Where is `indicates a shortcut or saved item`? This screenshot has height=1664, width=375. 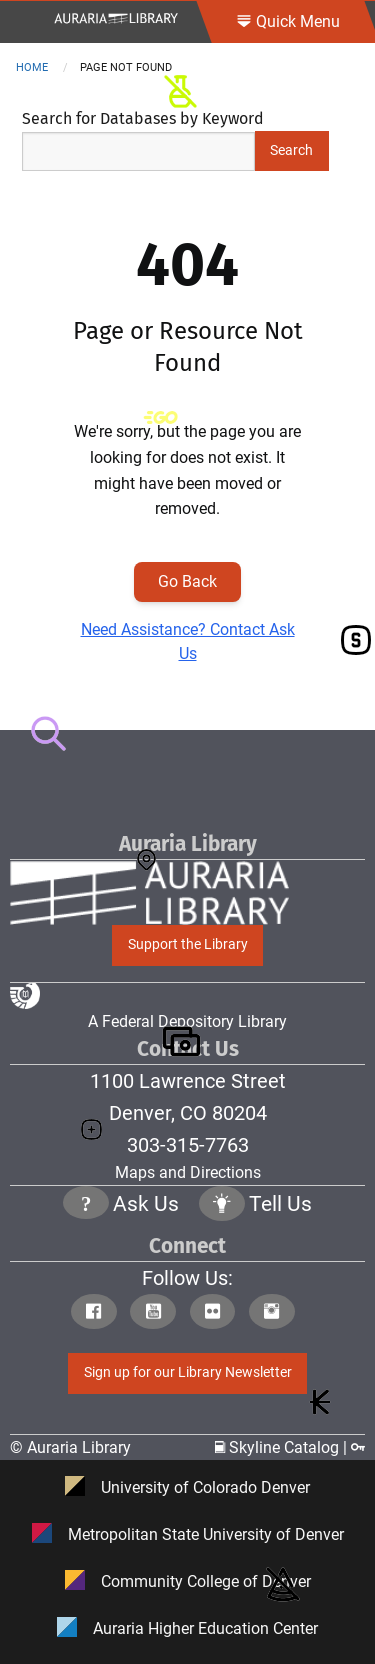
indicates a shortcut or saved item is located at coordinates (356, 640).